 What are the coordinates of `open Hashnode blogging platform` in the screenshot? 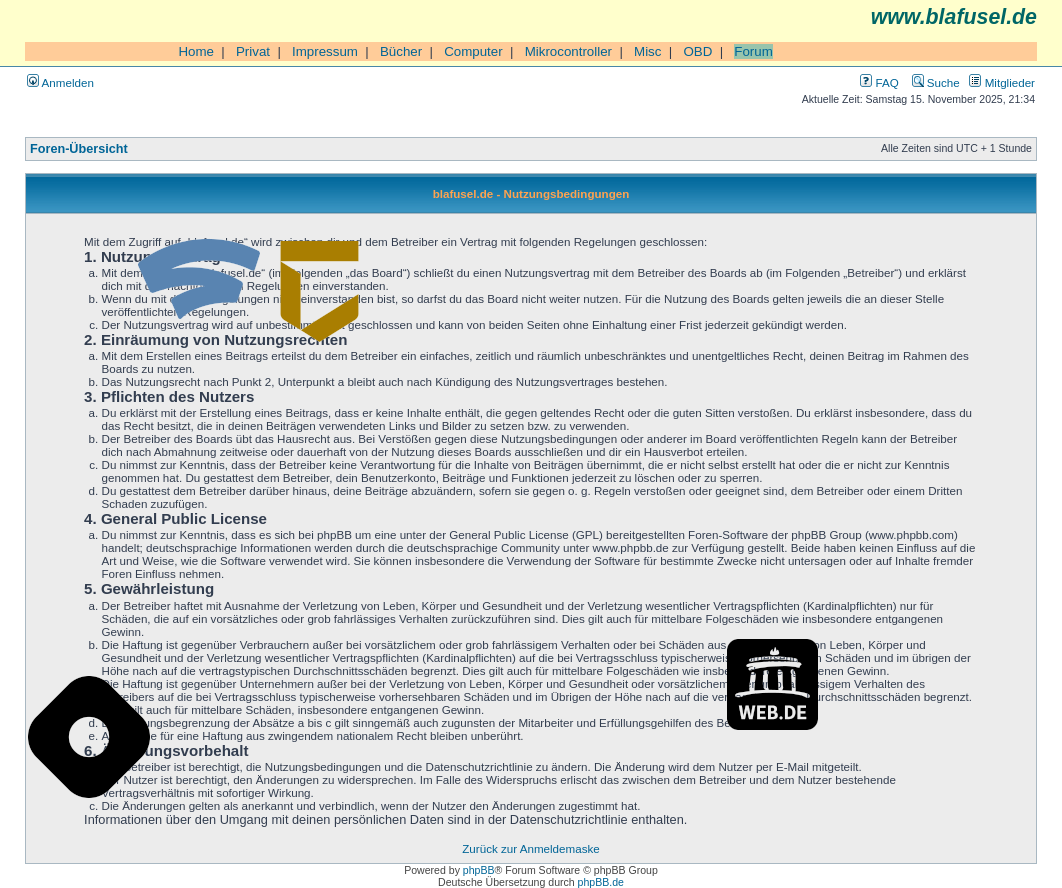 It's located at (89, 737).